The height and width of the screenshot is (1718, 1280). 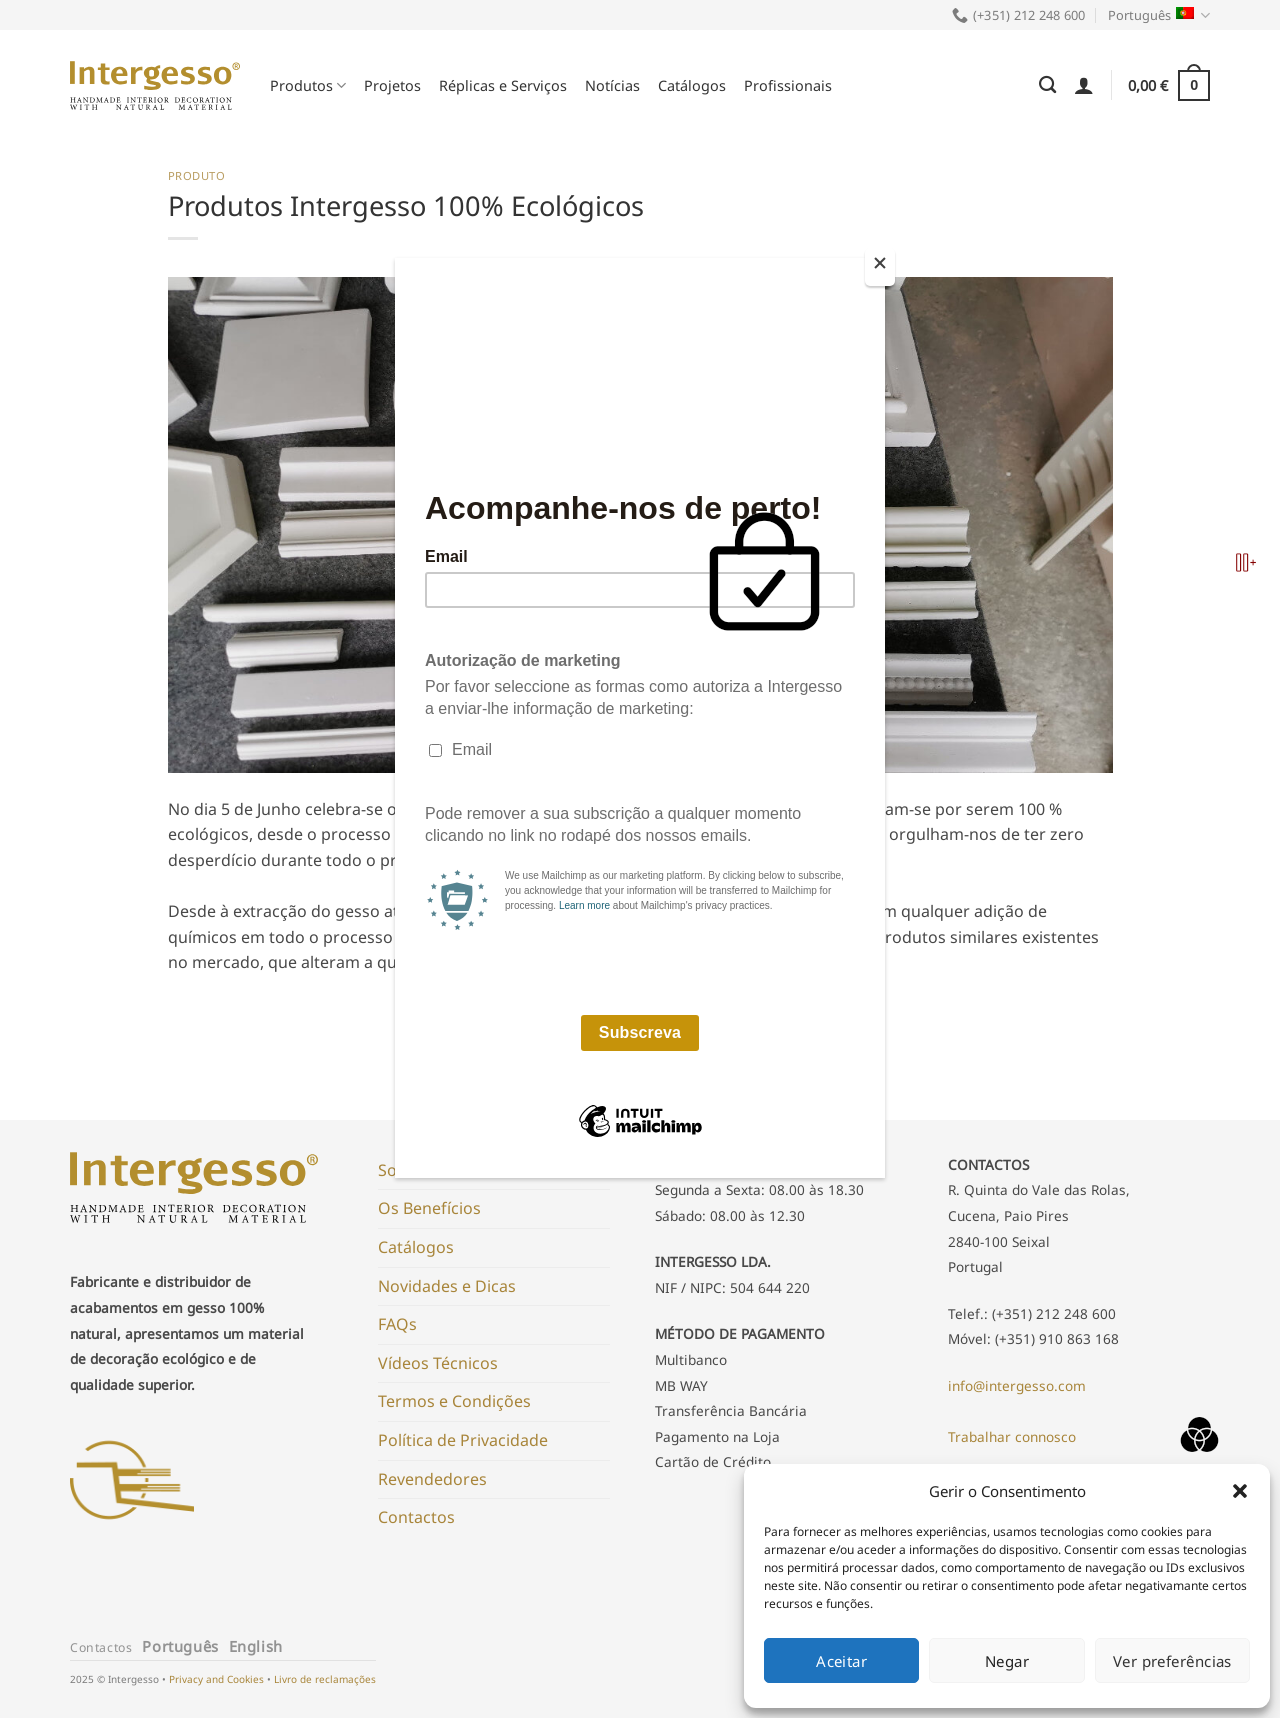 I want to click on add a new column to the right, so click(x=1244, y=562).